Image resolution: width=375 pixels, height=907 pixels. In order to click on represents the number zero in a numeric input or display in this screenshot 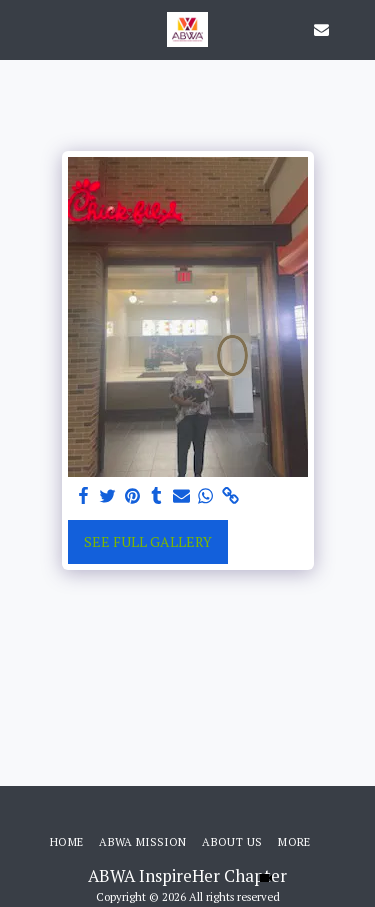, I will do `click(232, 355)`.